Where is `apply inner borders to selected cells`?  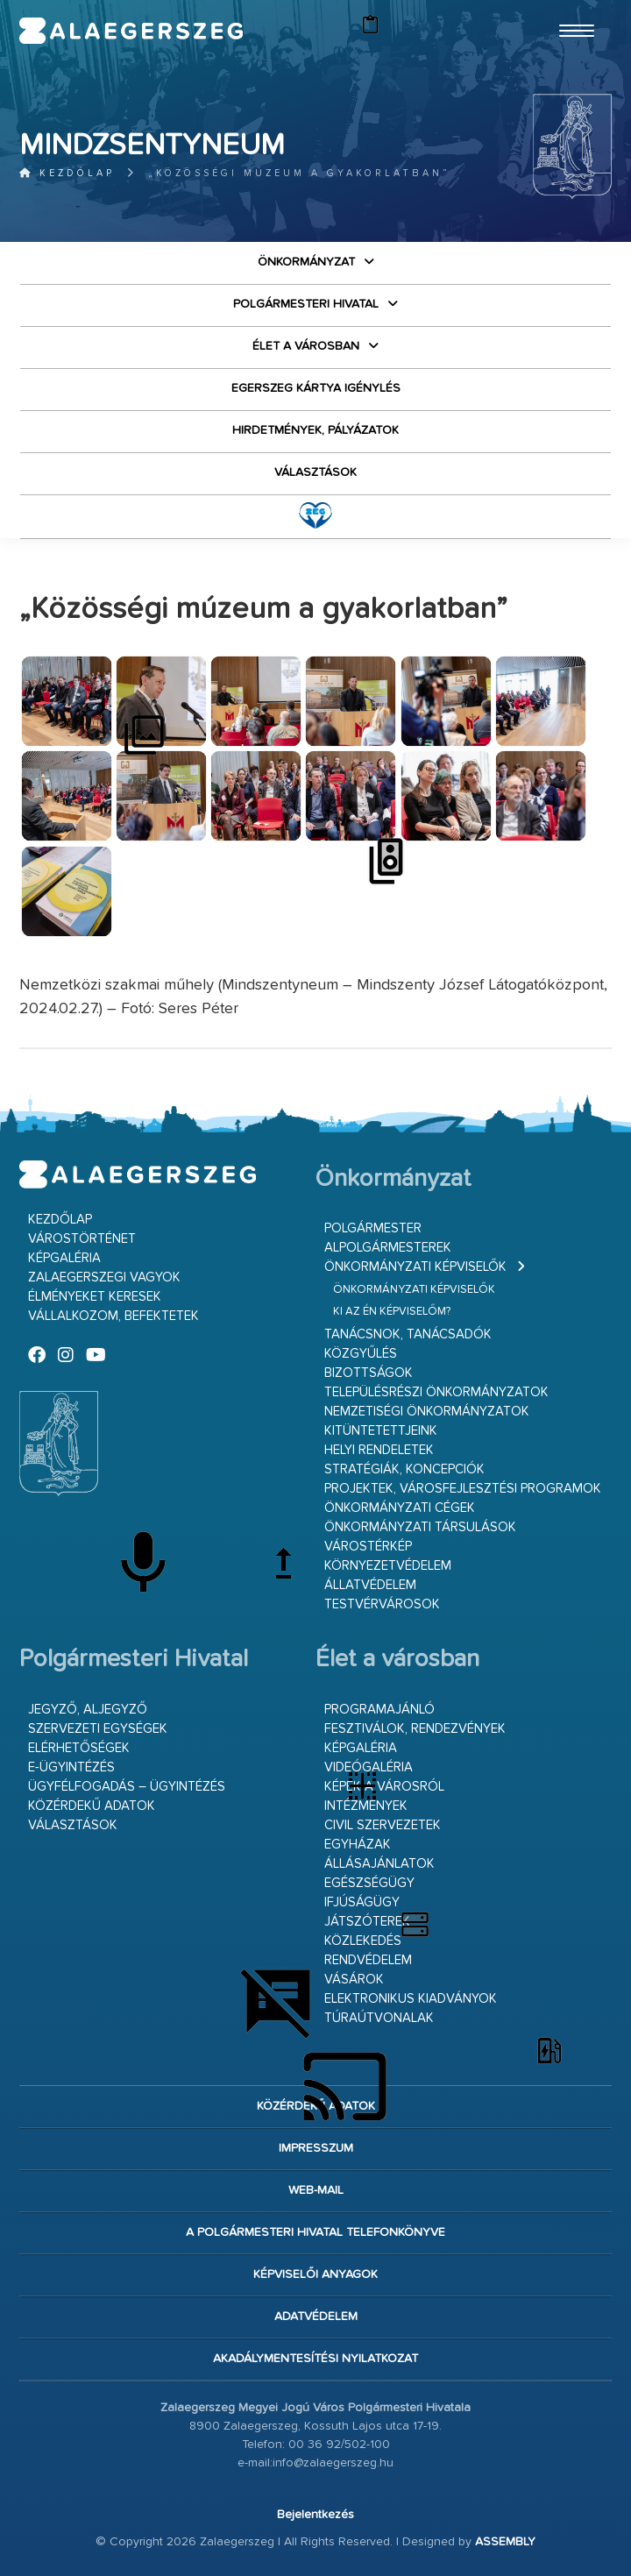
apply inner borders to selected cells is located at coordinates (362, 1785).